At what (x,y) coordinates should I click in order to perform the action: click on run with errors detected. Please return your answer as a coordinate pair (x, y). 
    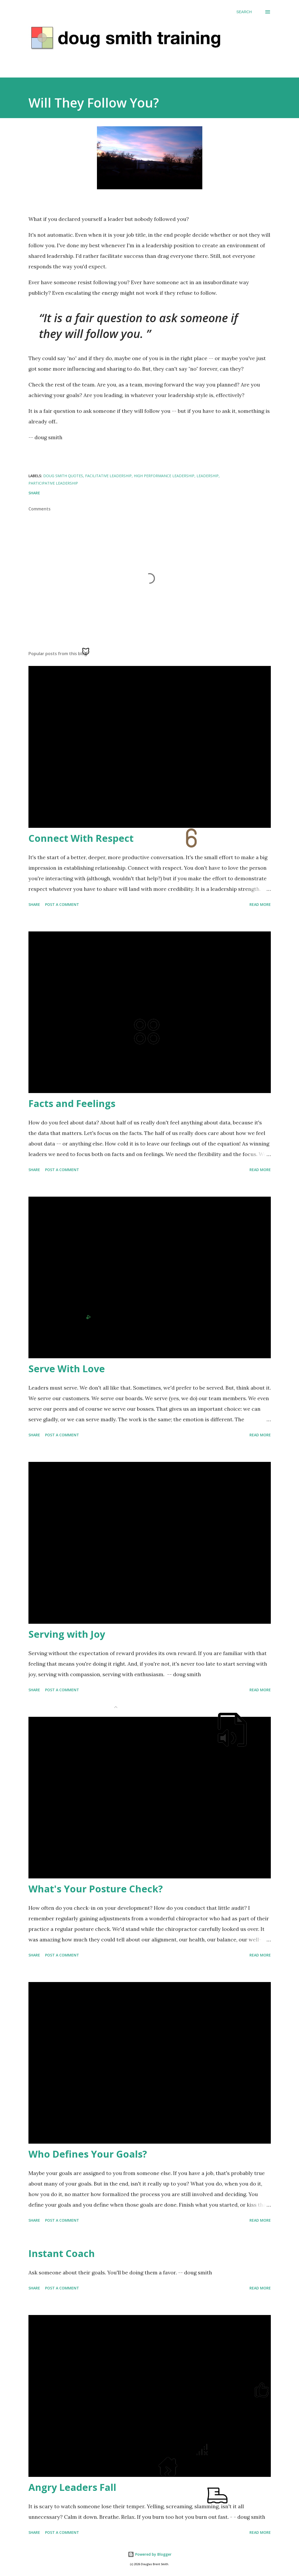
    Looking at the image, I should click on (89, 1317).